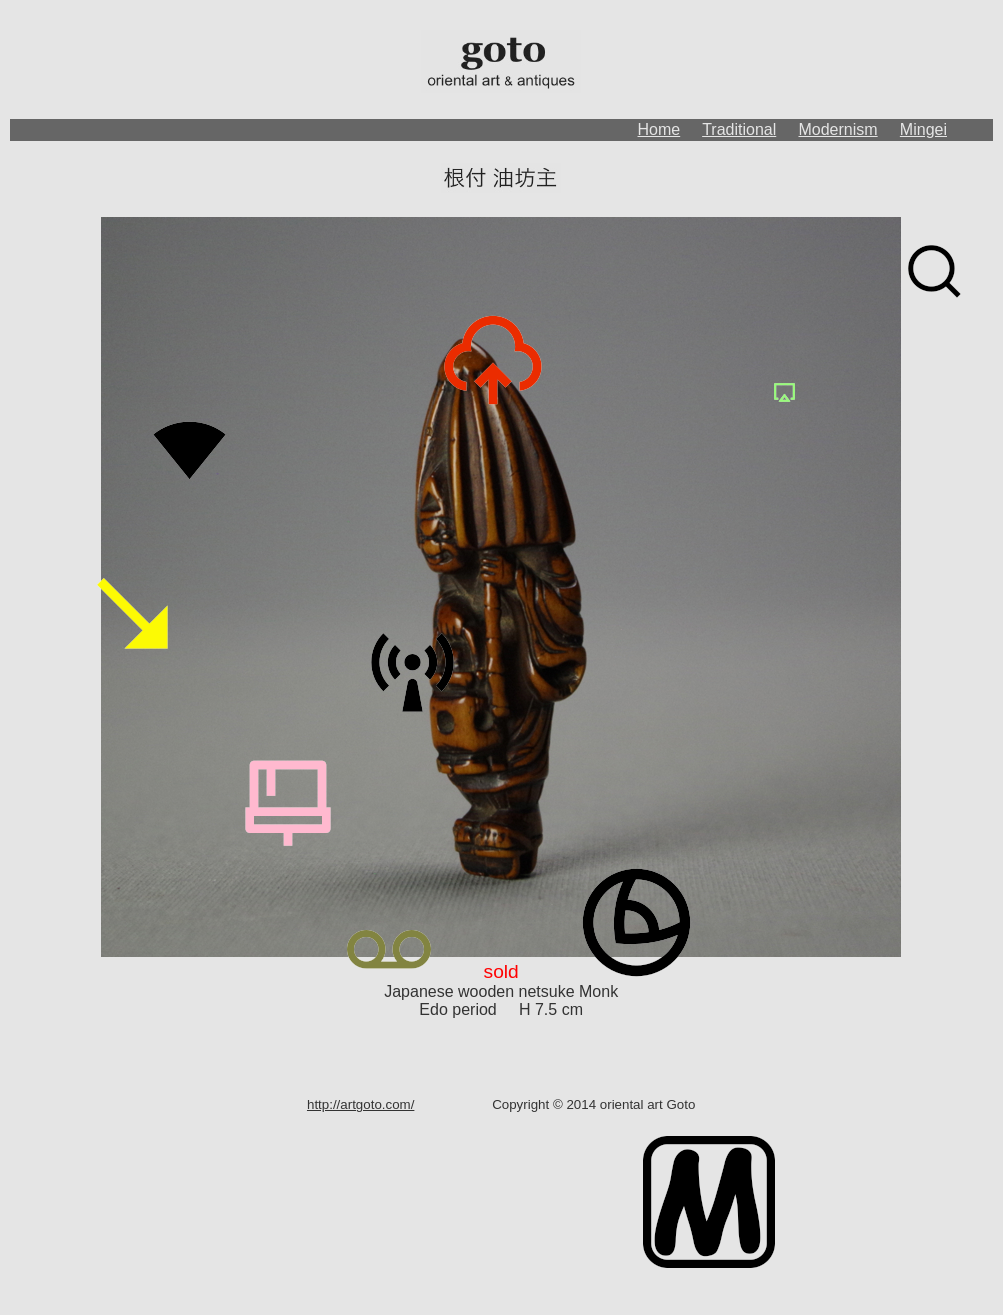  Describe the element at coordinates (493, 360) in the screenshot. I see `upload file to cloud storage` at that location.